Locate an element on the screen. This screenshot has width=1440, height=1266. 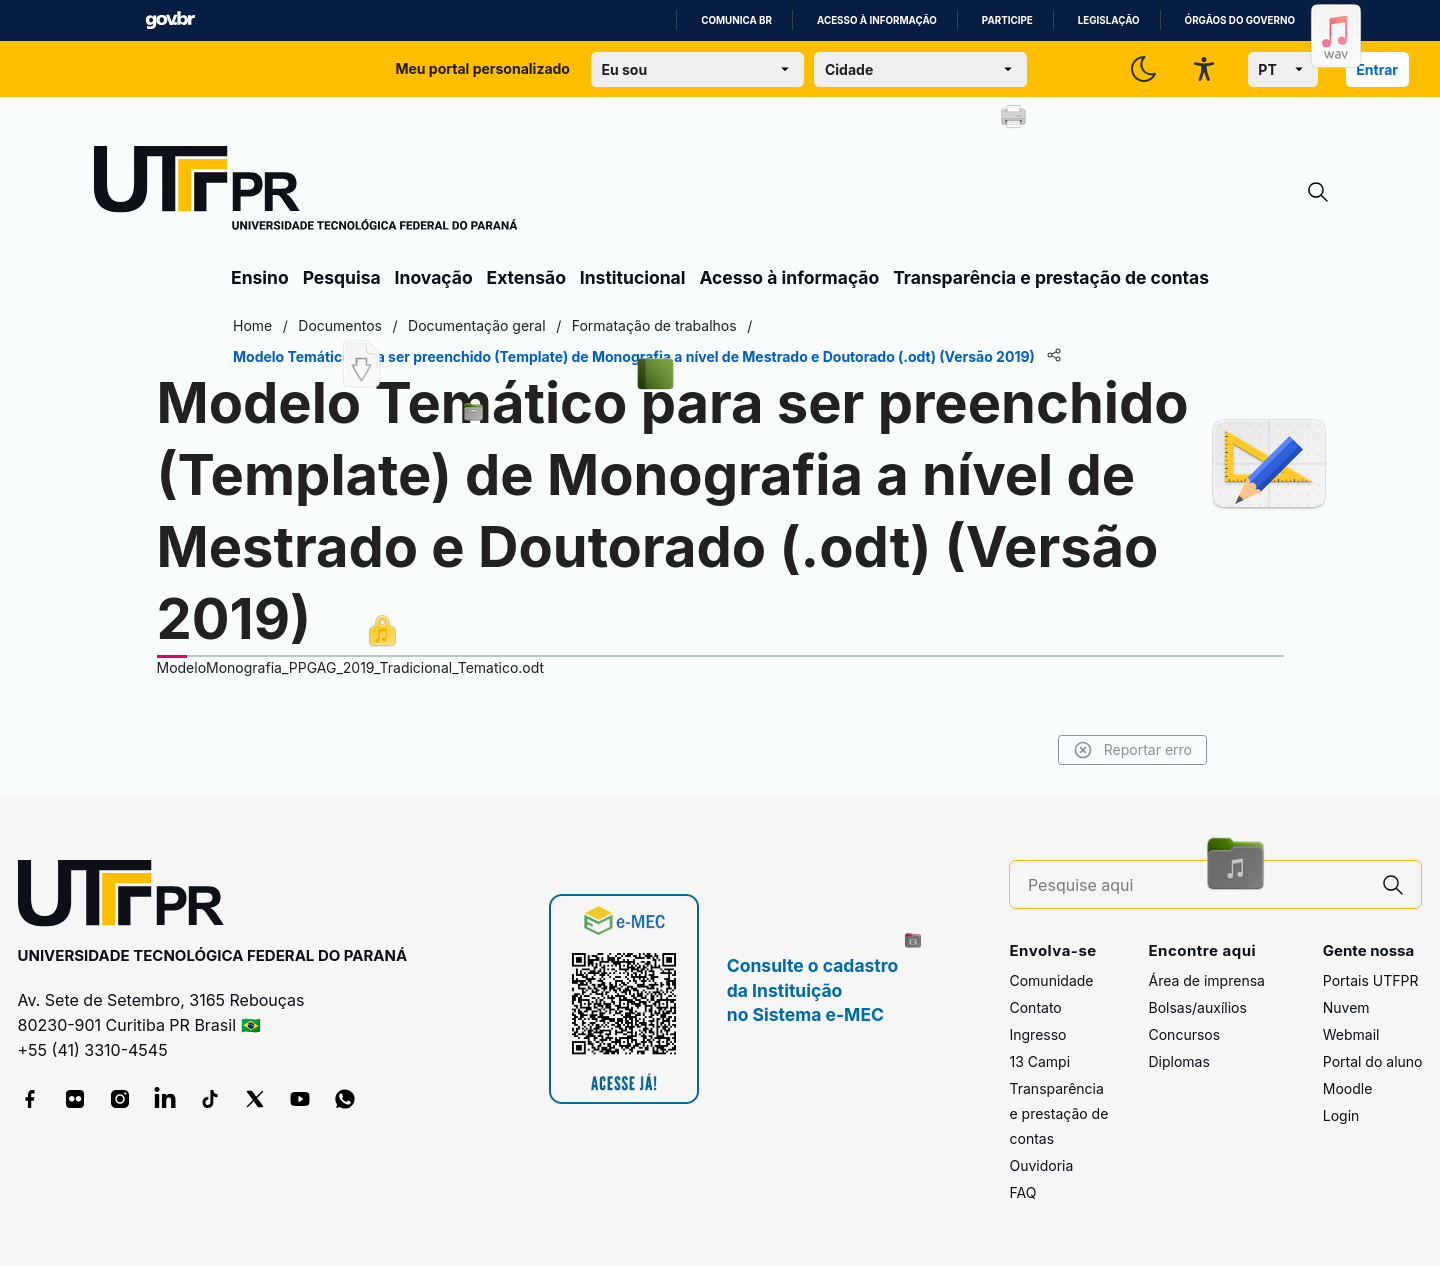
print the current document is located at coordinates (1013, 116).